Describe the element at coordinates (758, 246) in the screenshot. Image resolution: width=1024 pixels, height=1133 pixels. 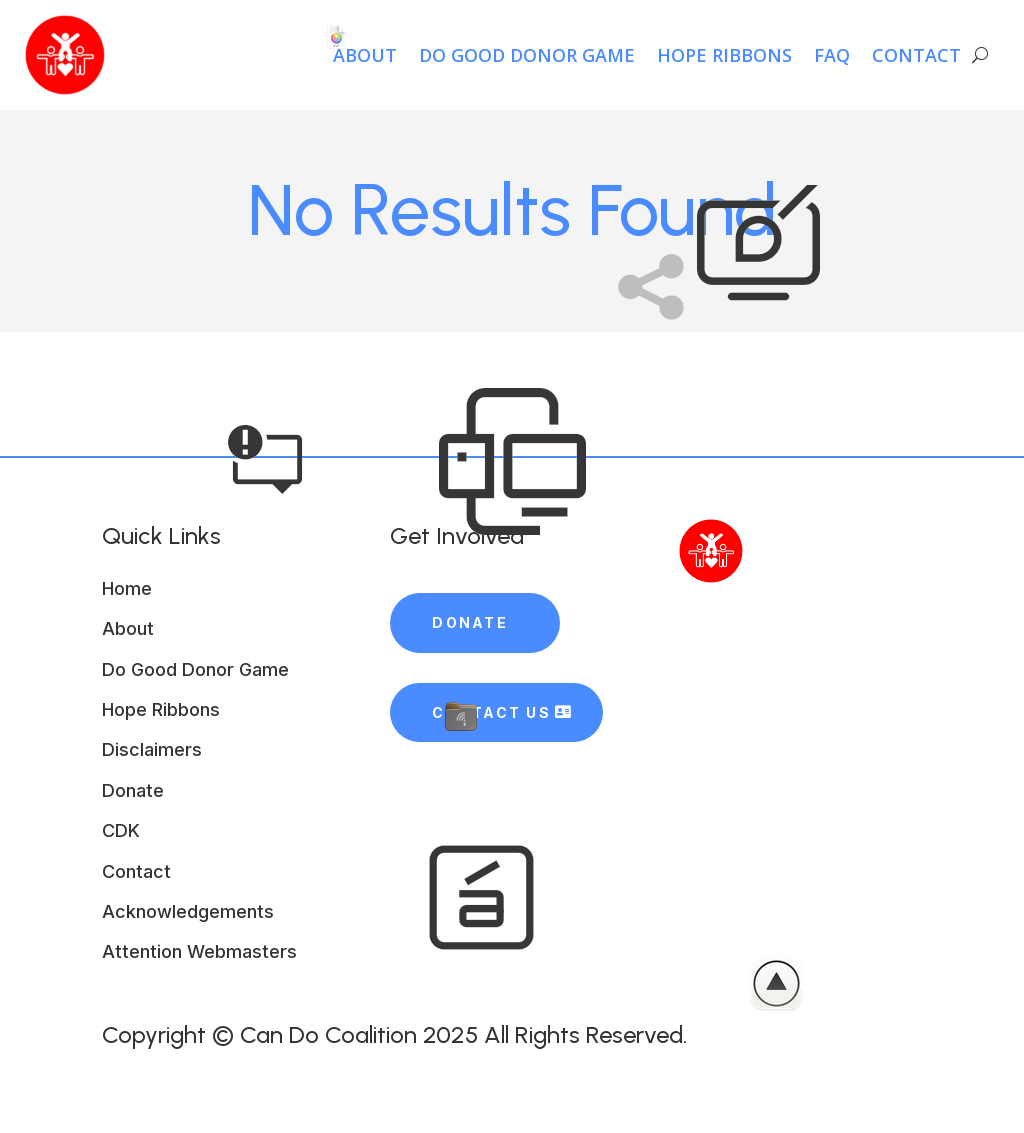
I see `customize display and theme settings` at that location.